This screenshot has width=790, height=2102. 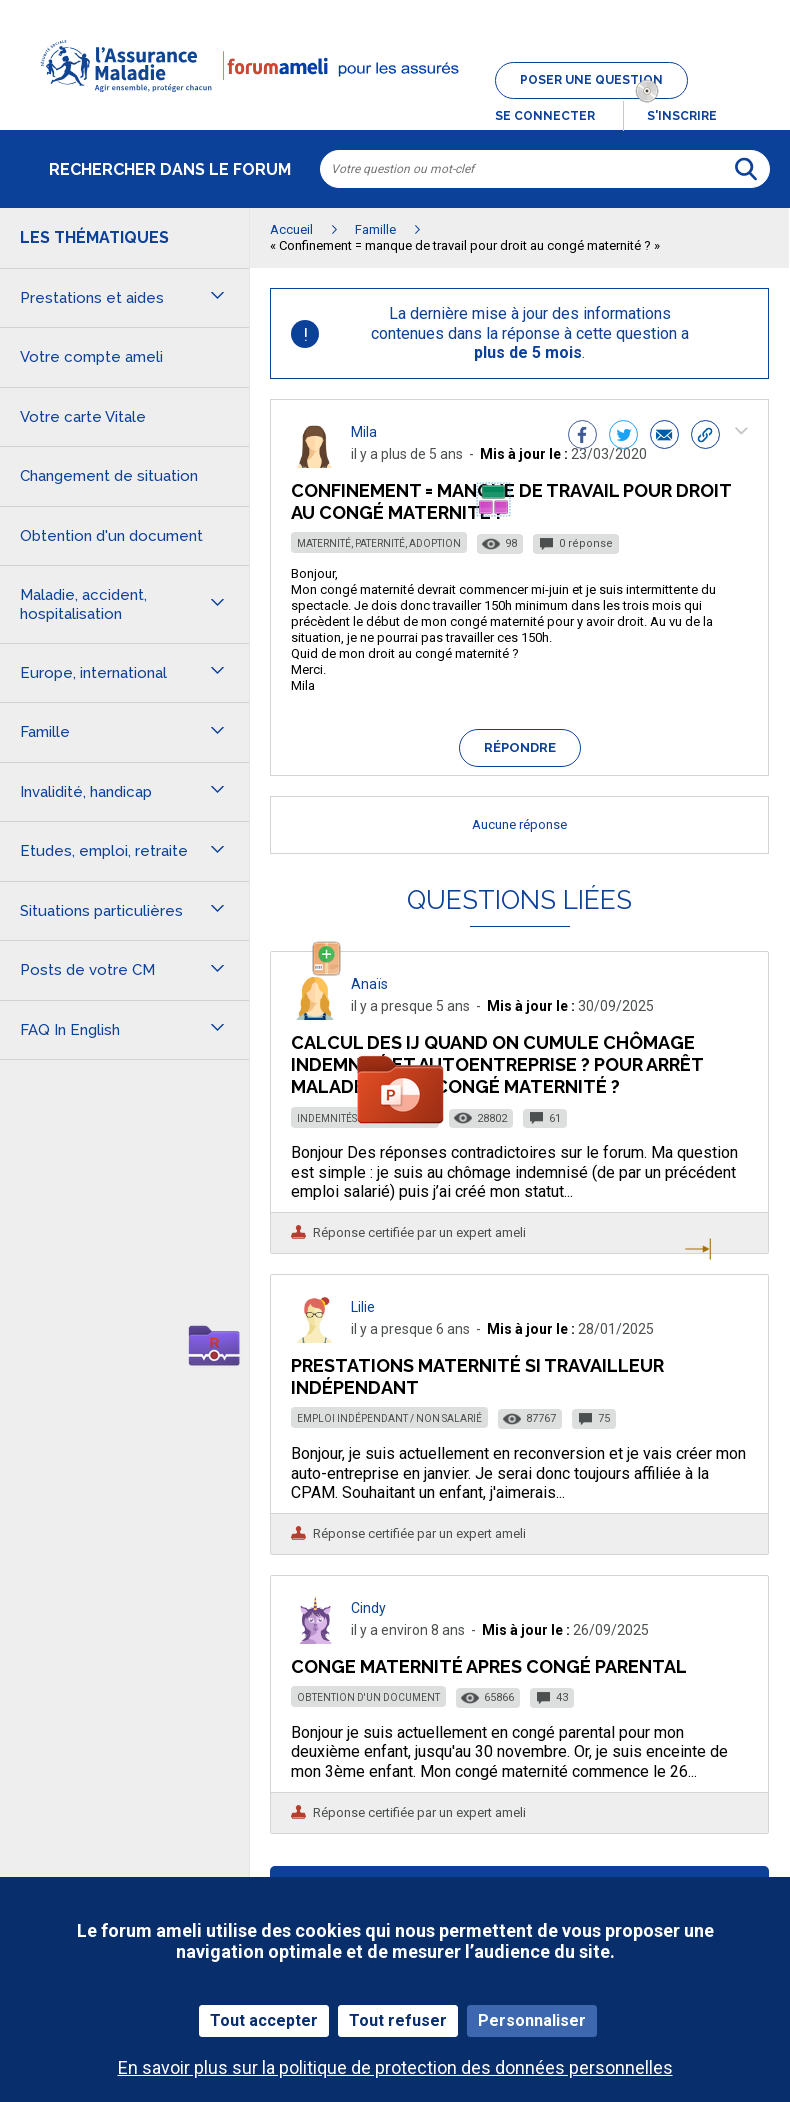 I want to click on indicates a rewritable DVD disc drive, so click(x=647, y=91).